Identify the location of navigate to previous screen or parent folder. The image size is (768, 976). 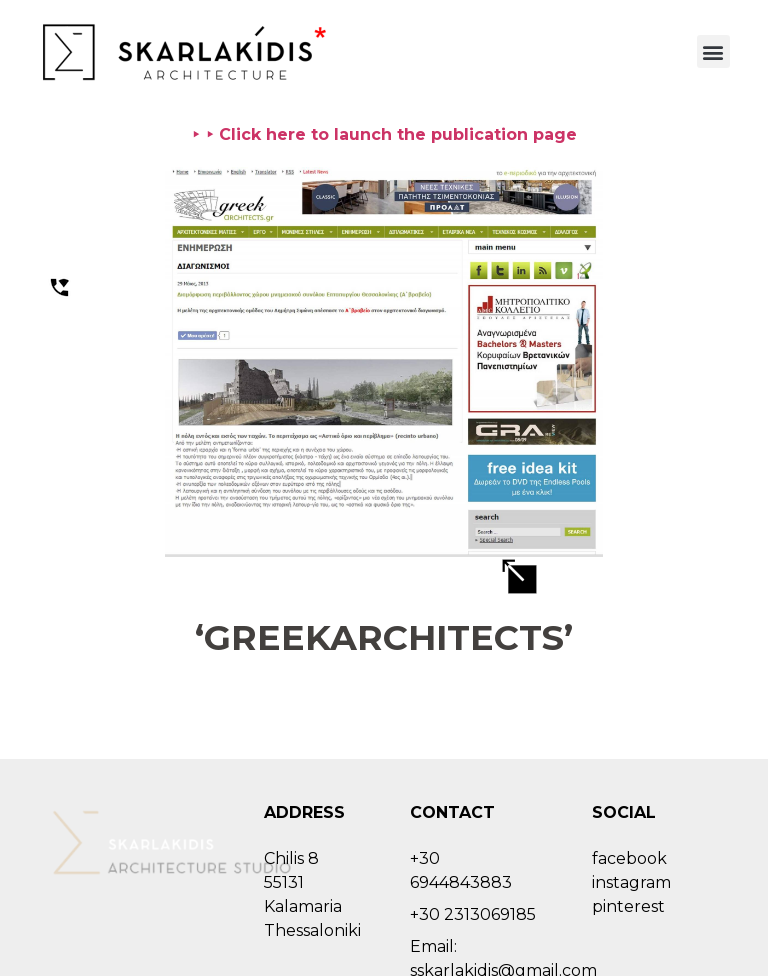
(519, 576).